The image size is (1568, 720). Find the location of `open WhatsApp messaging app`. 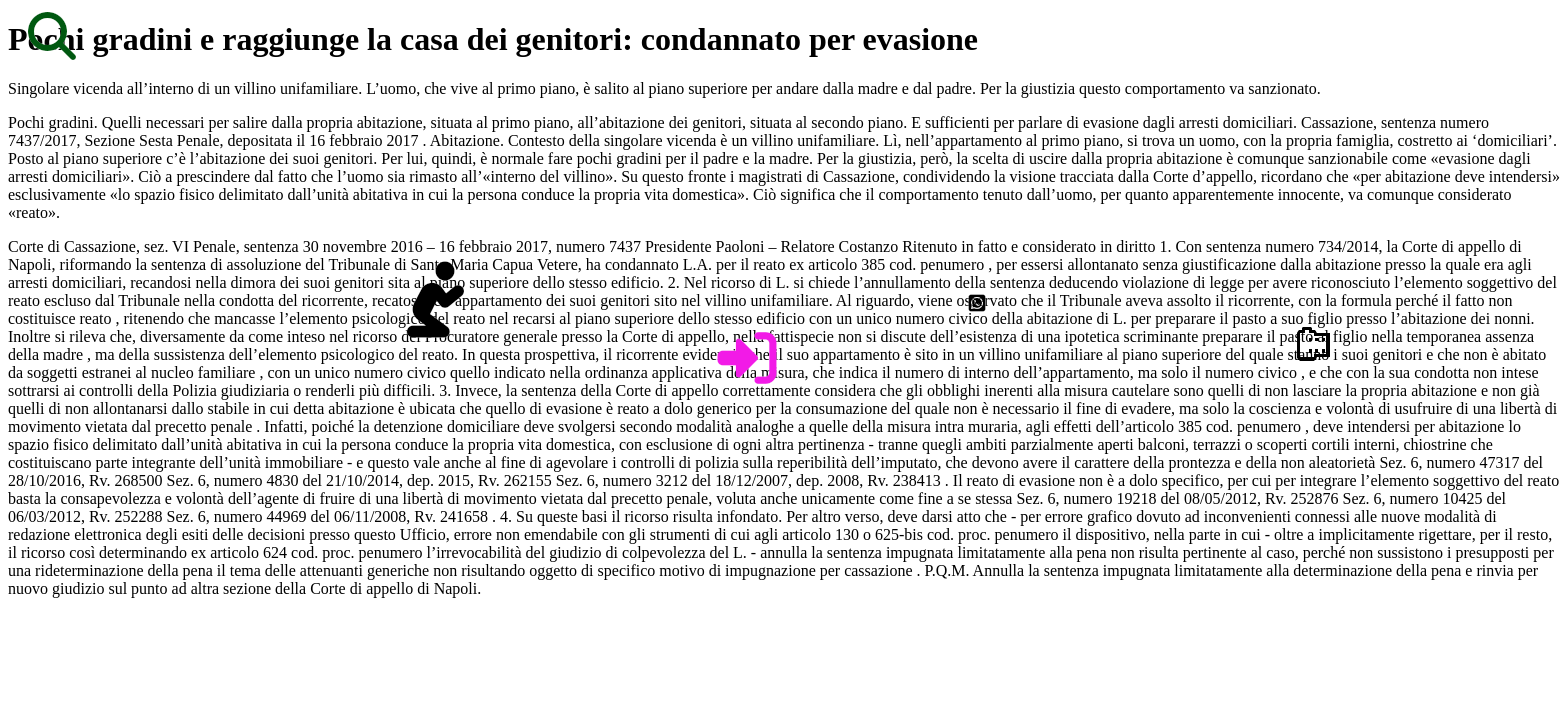

open WhatsApp messaging app is located at coordinates (977, 303).